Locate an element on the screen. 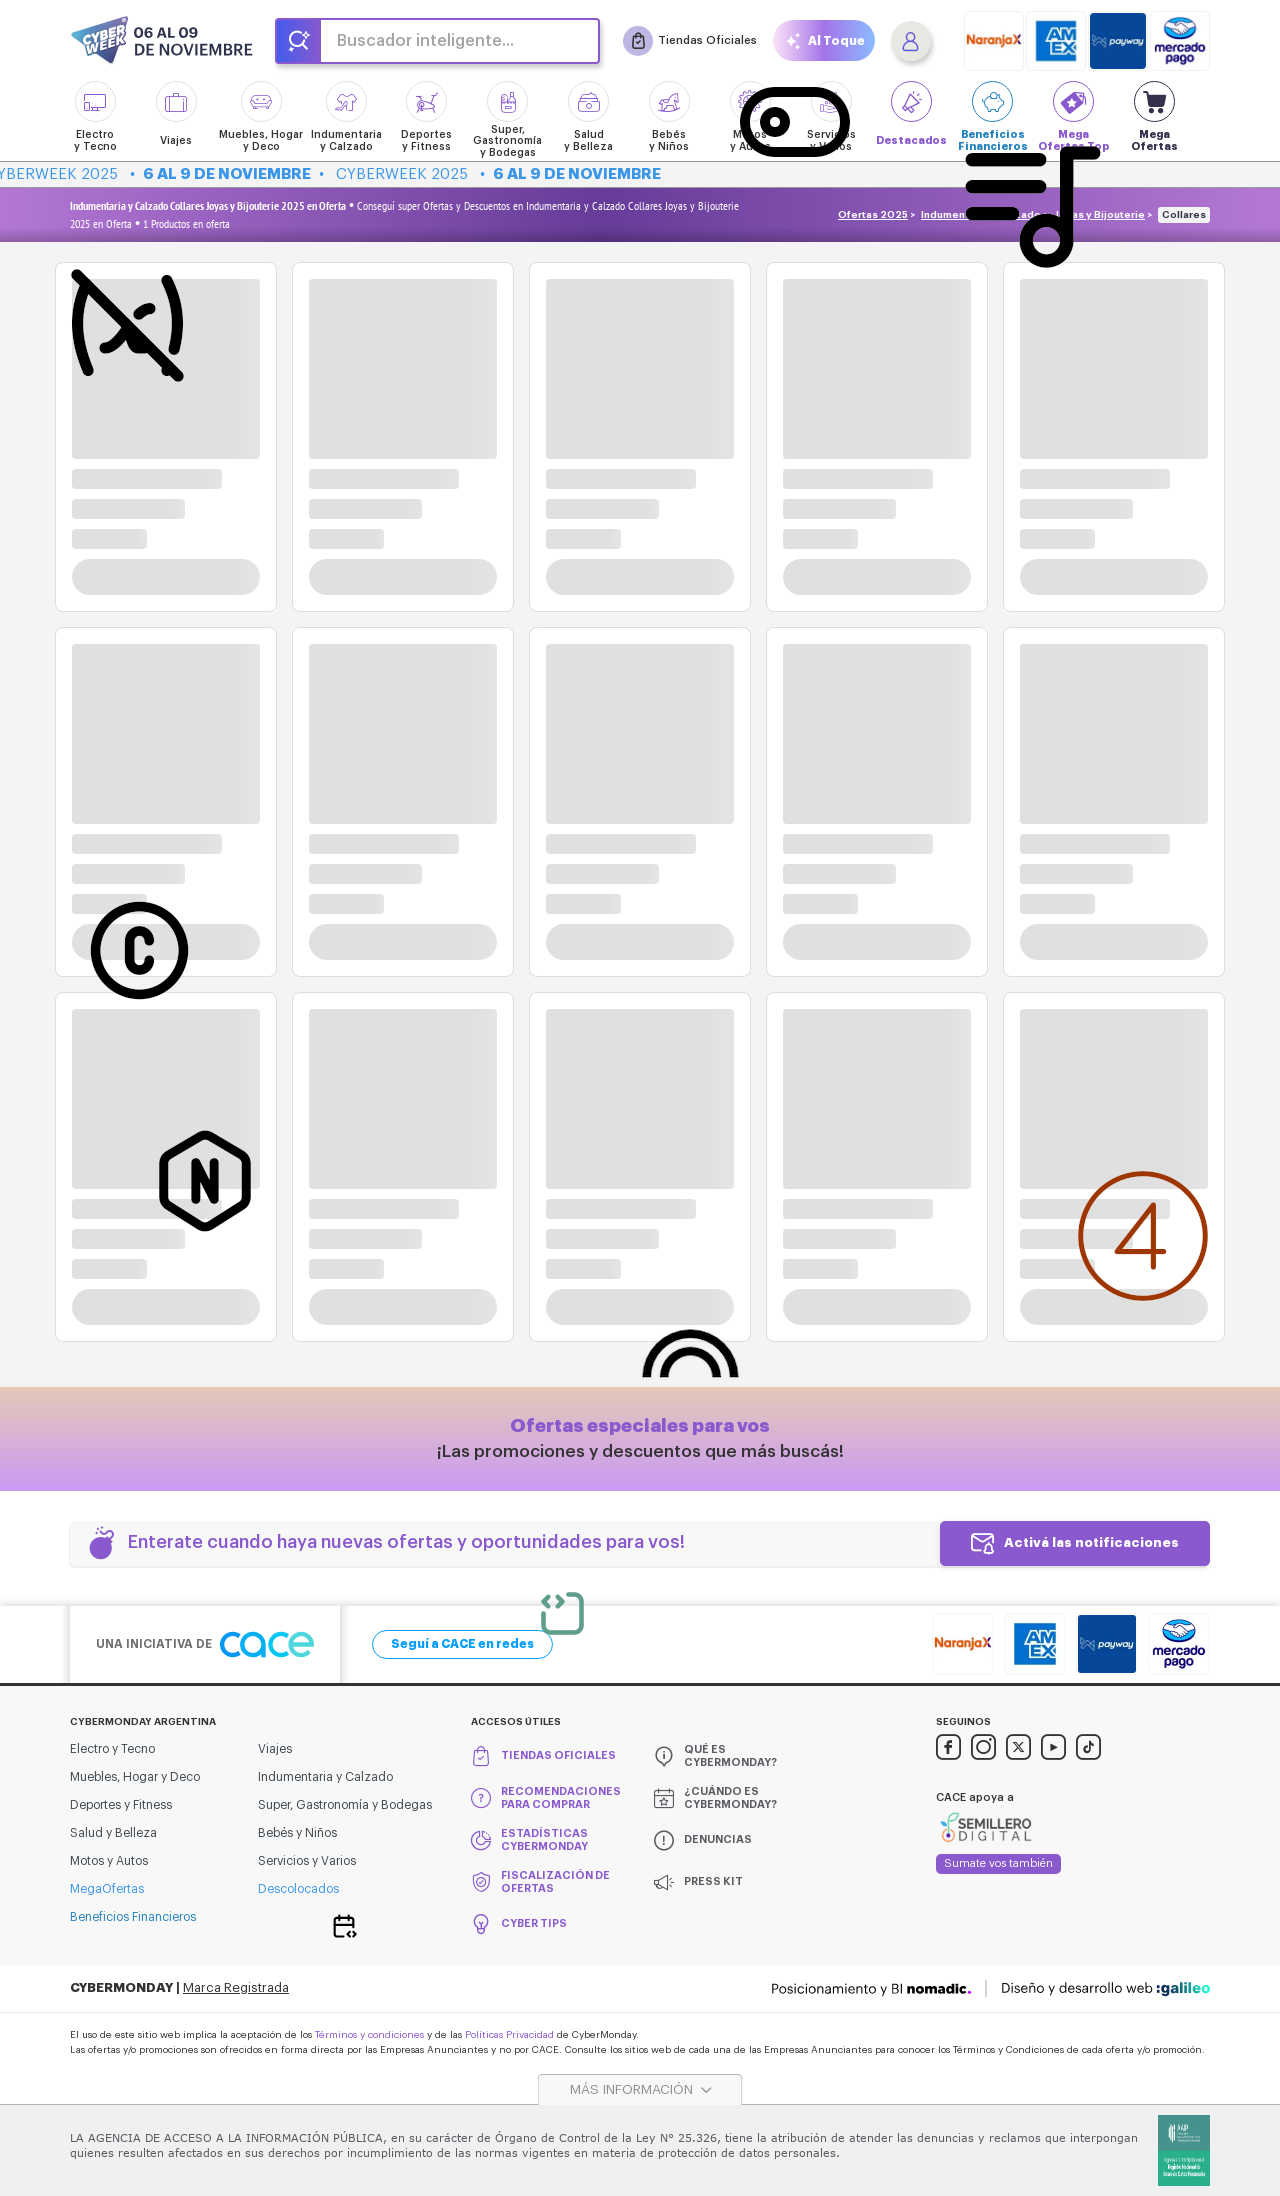 The image size is (1280, 2196). view or manage scheduled code deployments is located at coordinates (344, 1926).